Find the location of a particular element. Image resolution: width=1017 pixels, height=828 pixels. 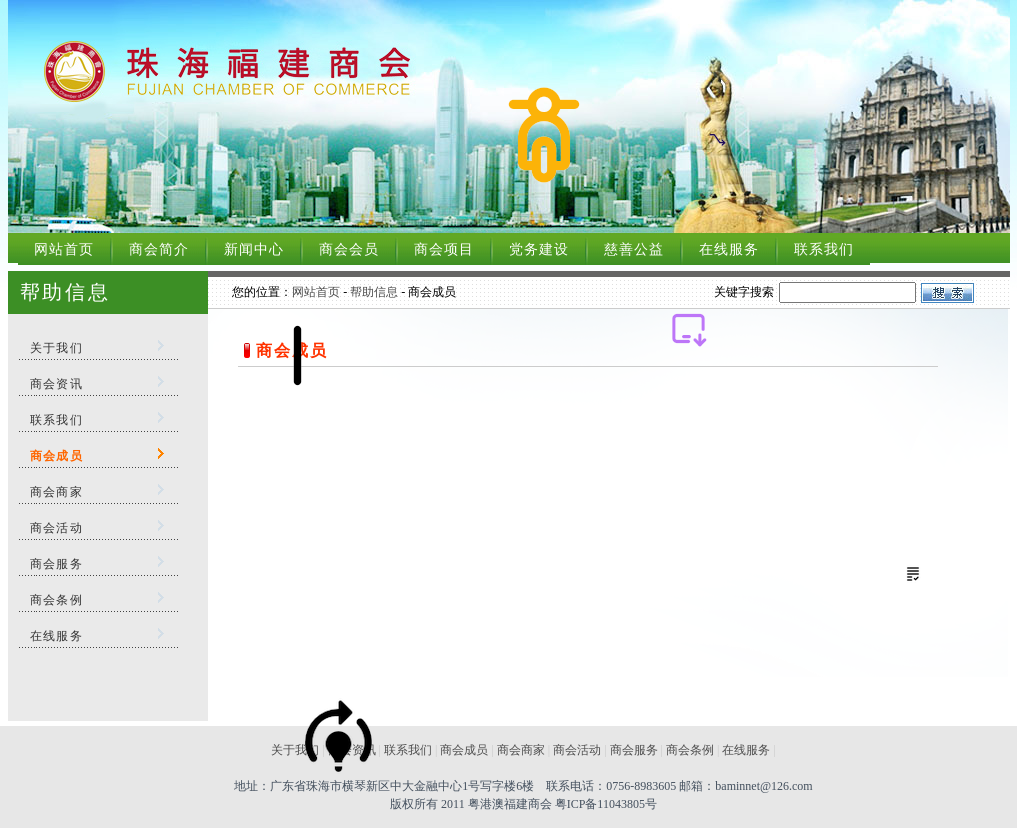

view grading or assessment results is located at coordinates (913, 574).